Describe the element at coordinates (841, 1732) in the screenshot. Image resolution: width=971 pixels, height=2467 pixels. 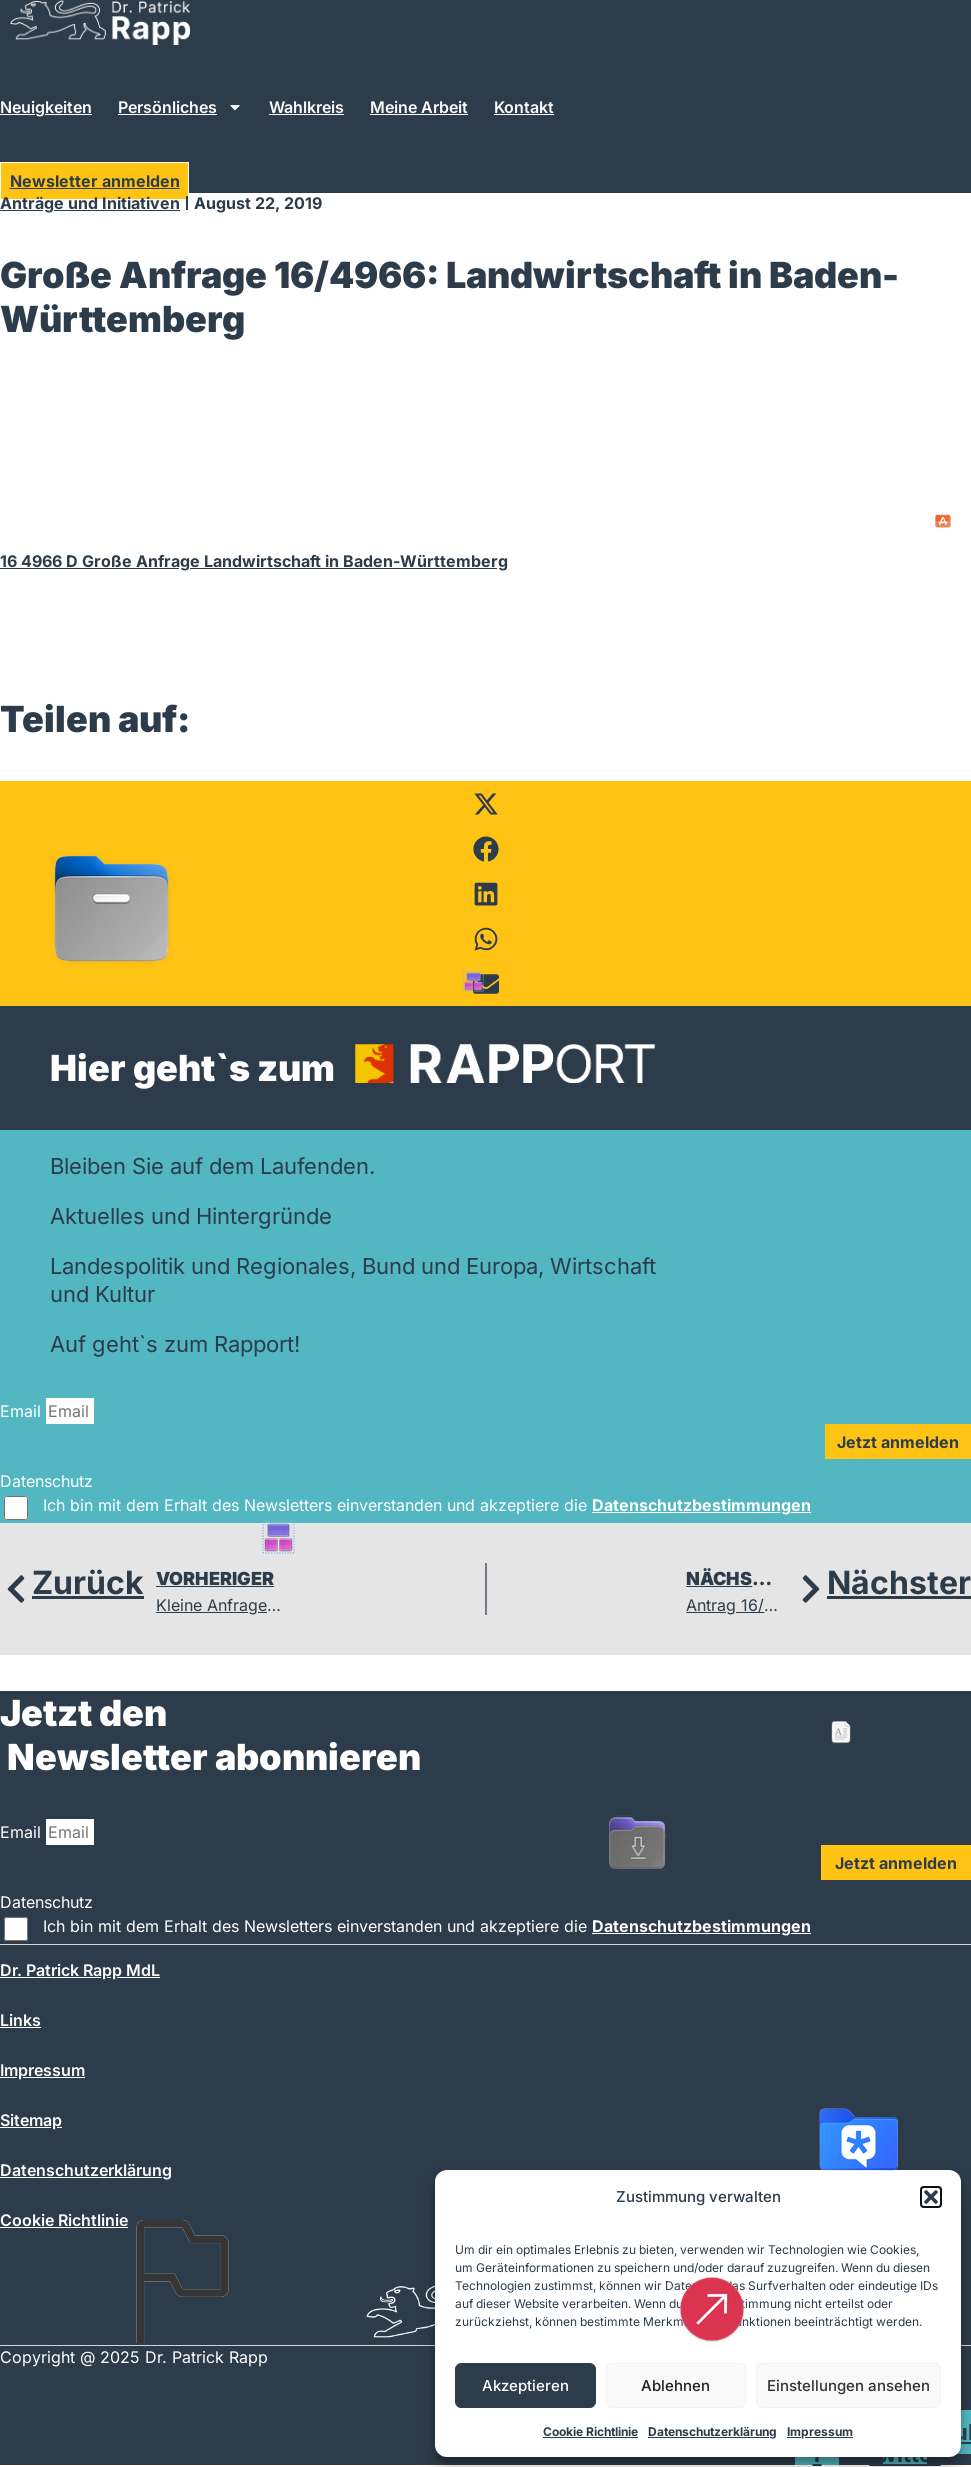
I see `open a rich text document` at that location.